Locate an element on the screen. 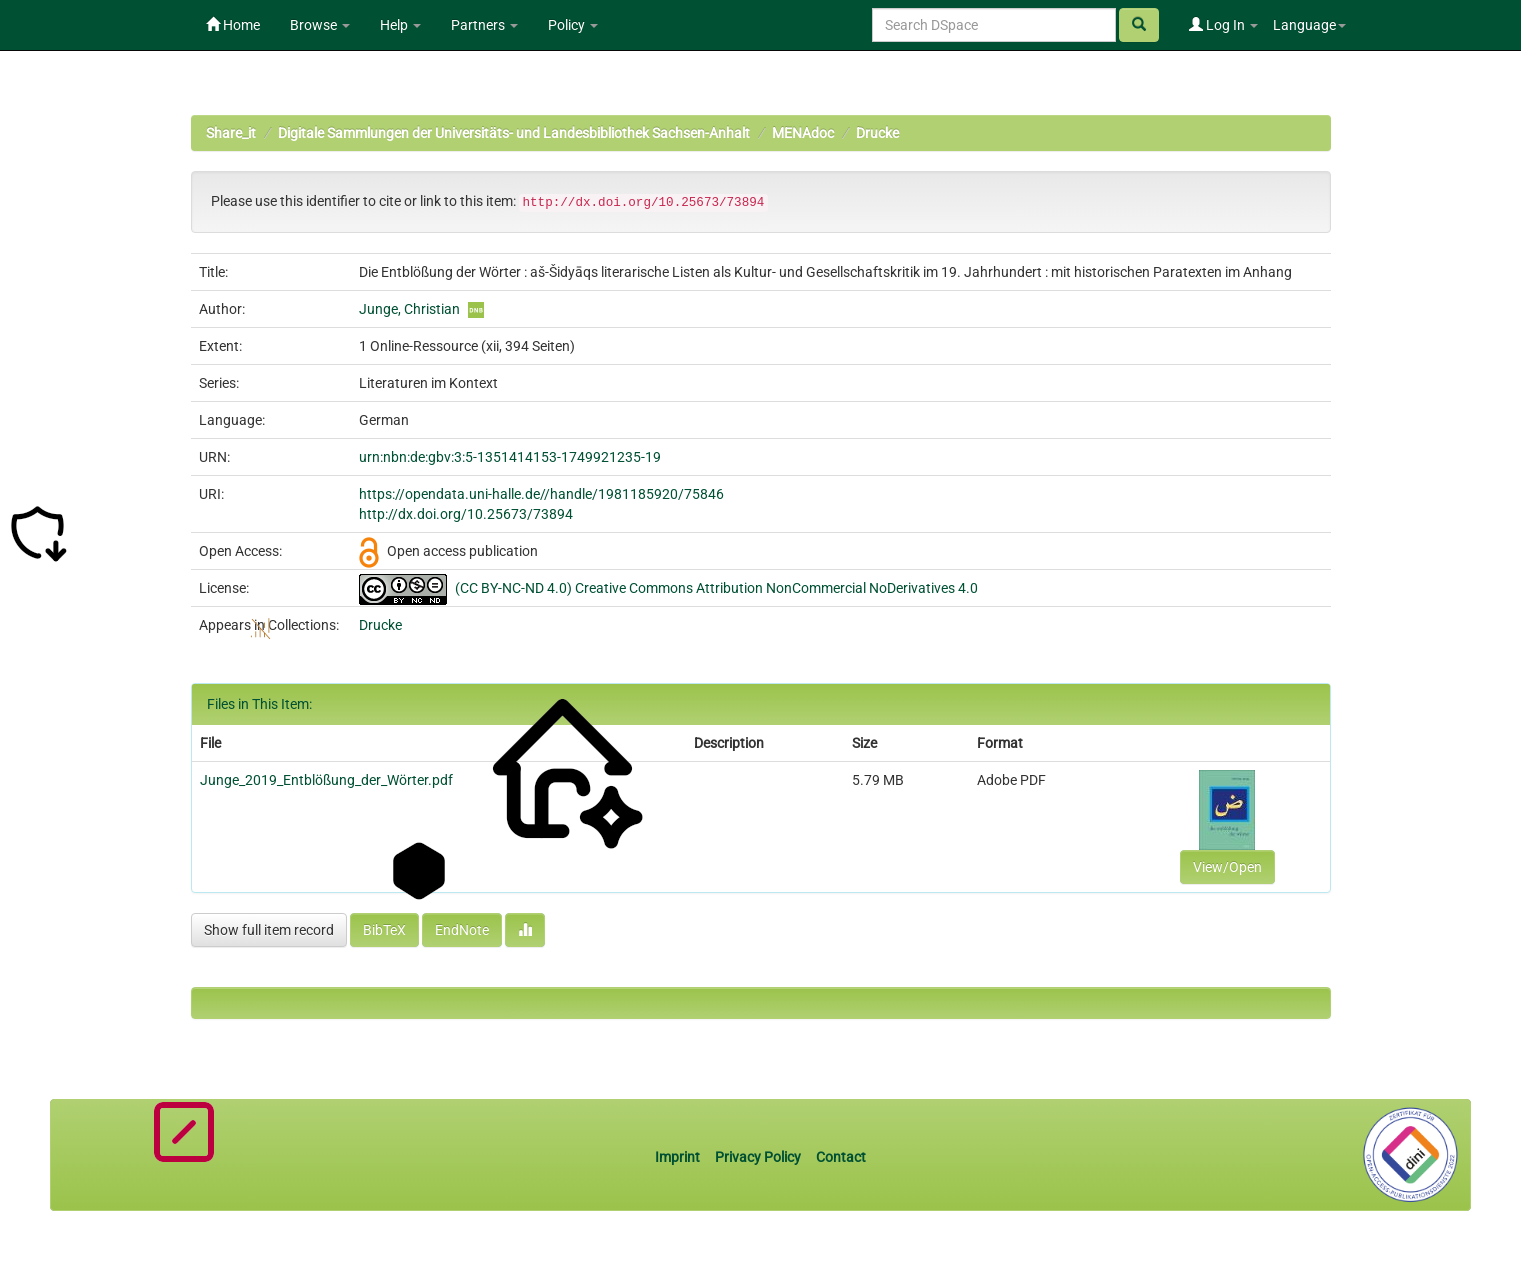 This screenshot has width=1521, height=1261. access smart home features is located at coordinates (562, 768).